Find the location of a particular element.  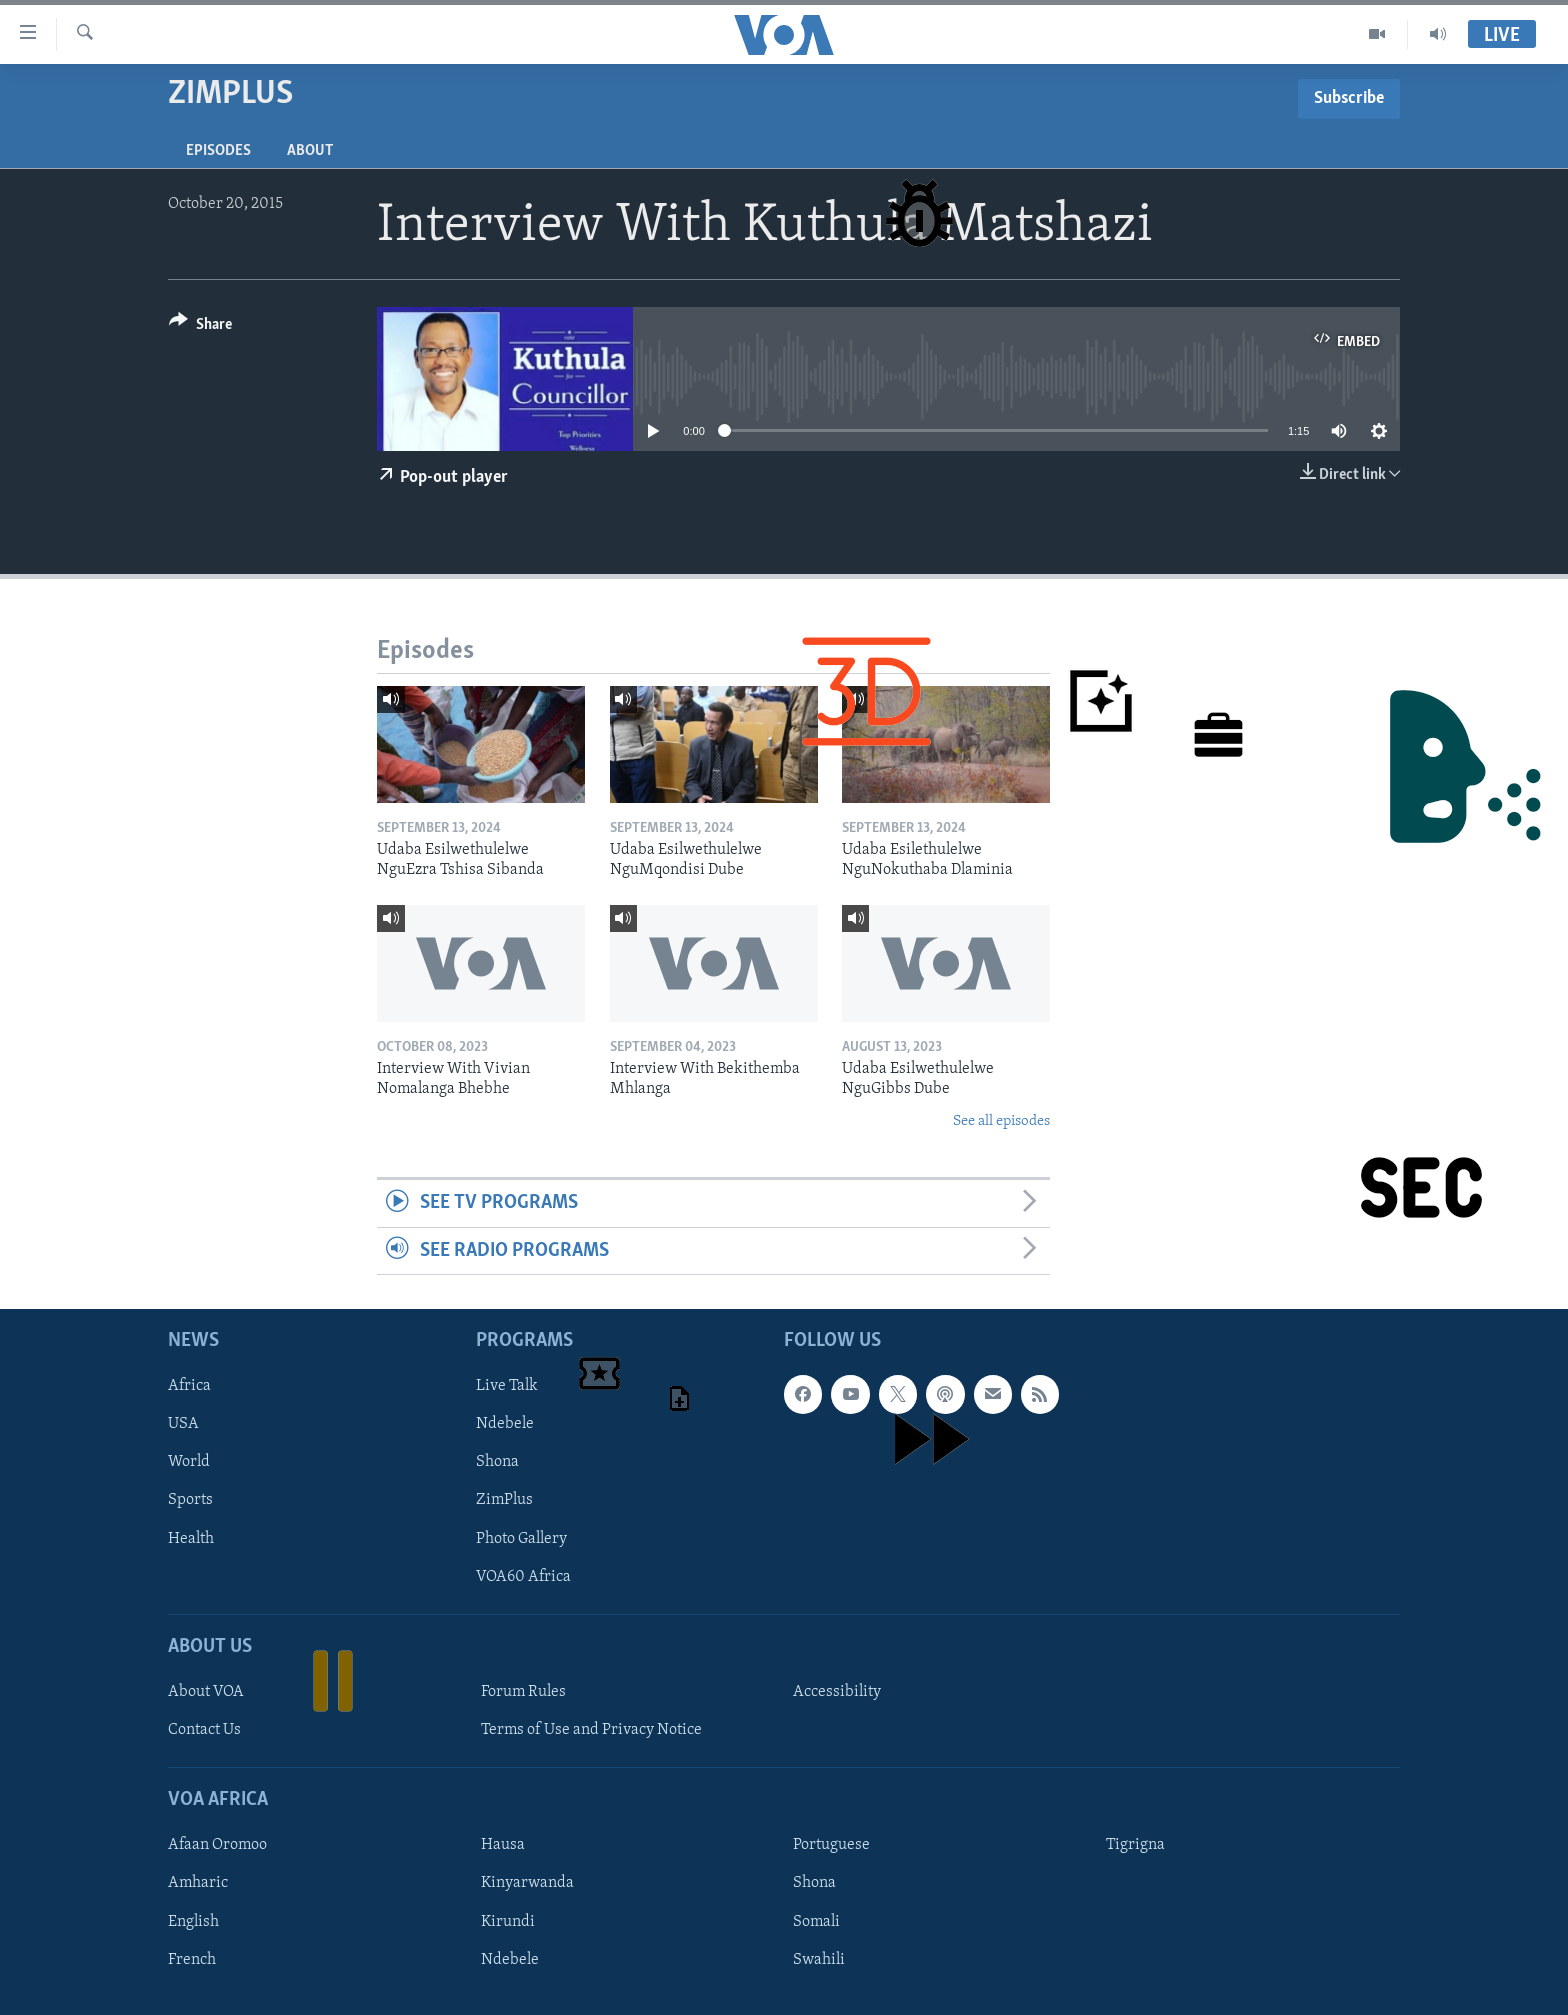

secant function in a math or calculator app is located at coordinates (1421, 1187).